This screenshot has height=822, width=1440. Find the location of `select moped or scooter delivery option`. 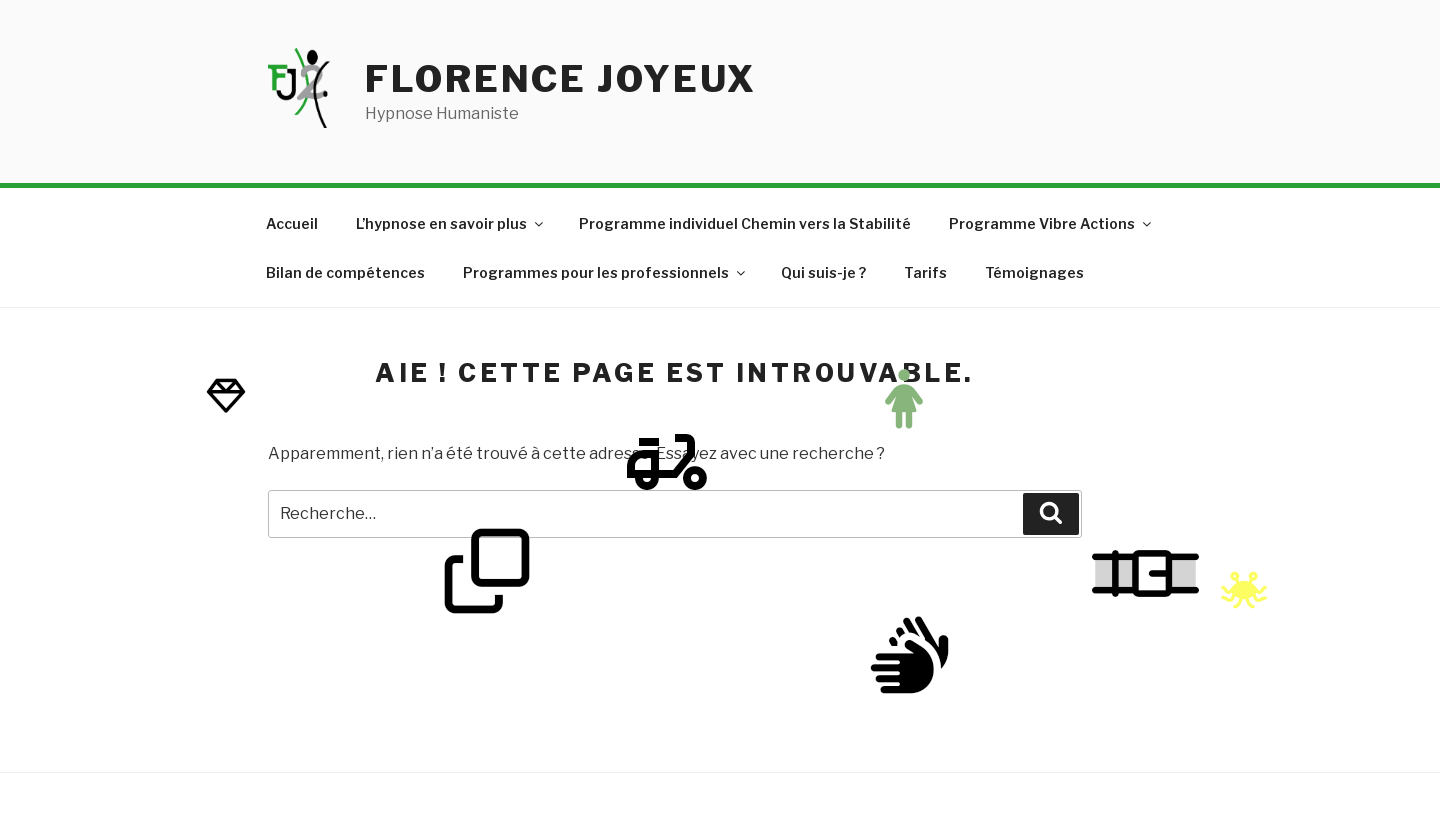

select moped or scooter delivery option is located at coordinates (667, 462).